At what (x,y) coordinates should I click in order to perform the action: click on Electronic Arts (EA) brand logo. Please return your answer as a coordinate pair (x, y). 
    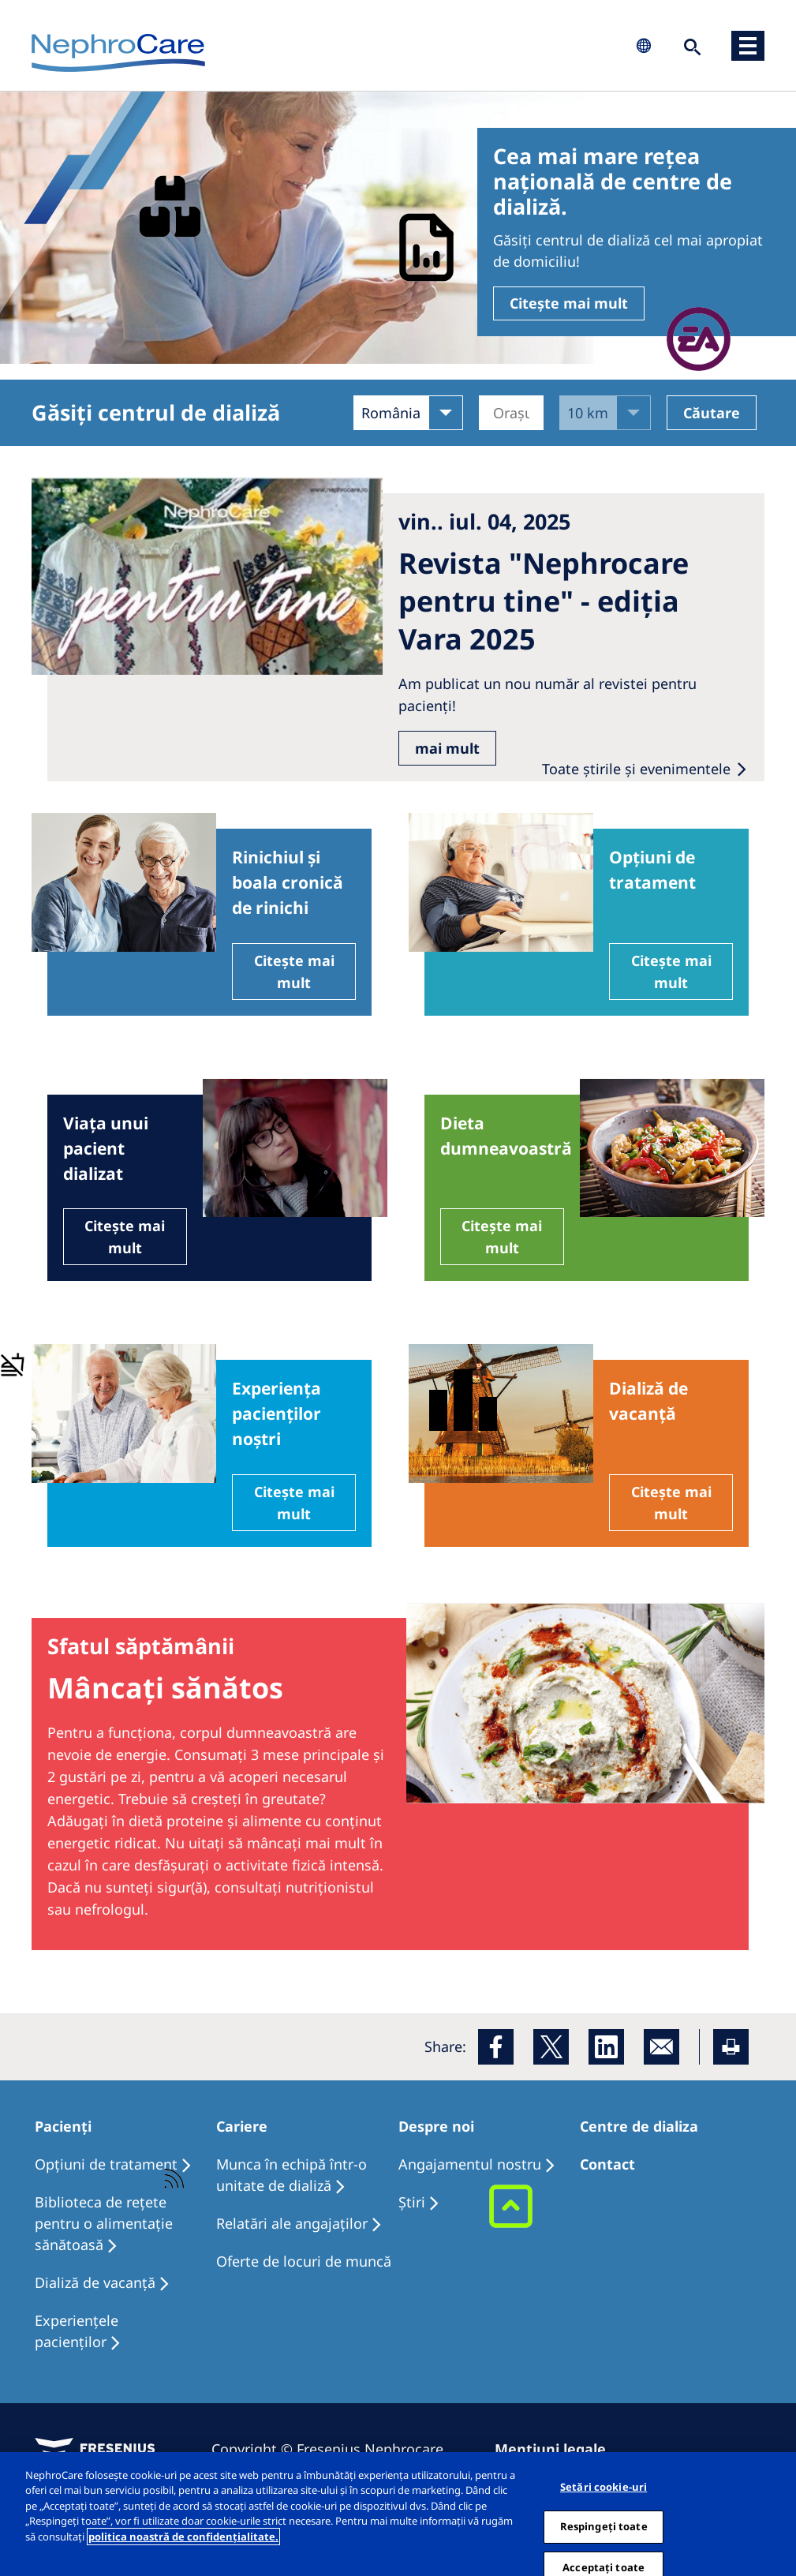
    Looking at the image, I should click on (698, 339).